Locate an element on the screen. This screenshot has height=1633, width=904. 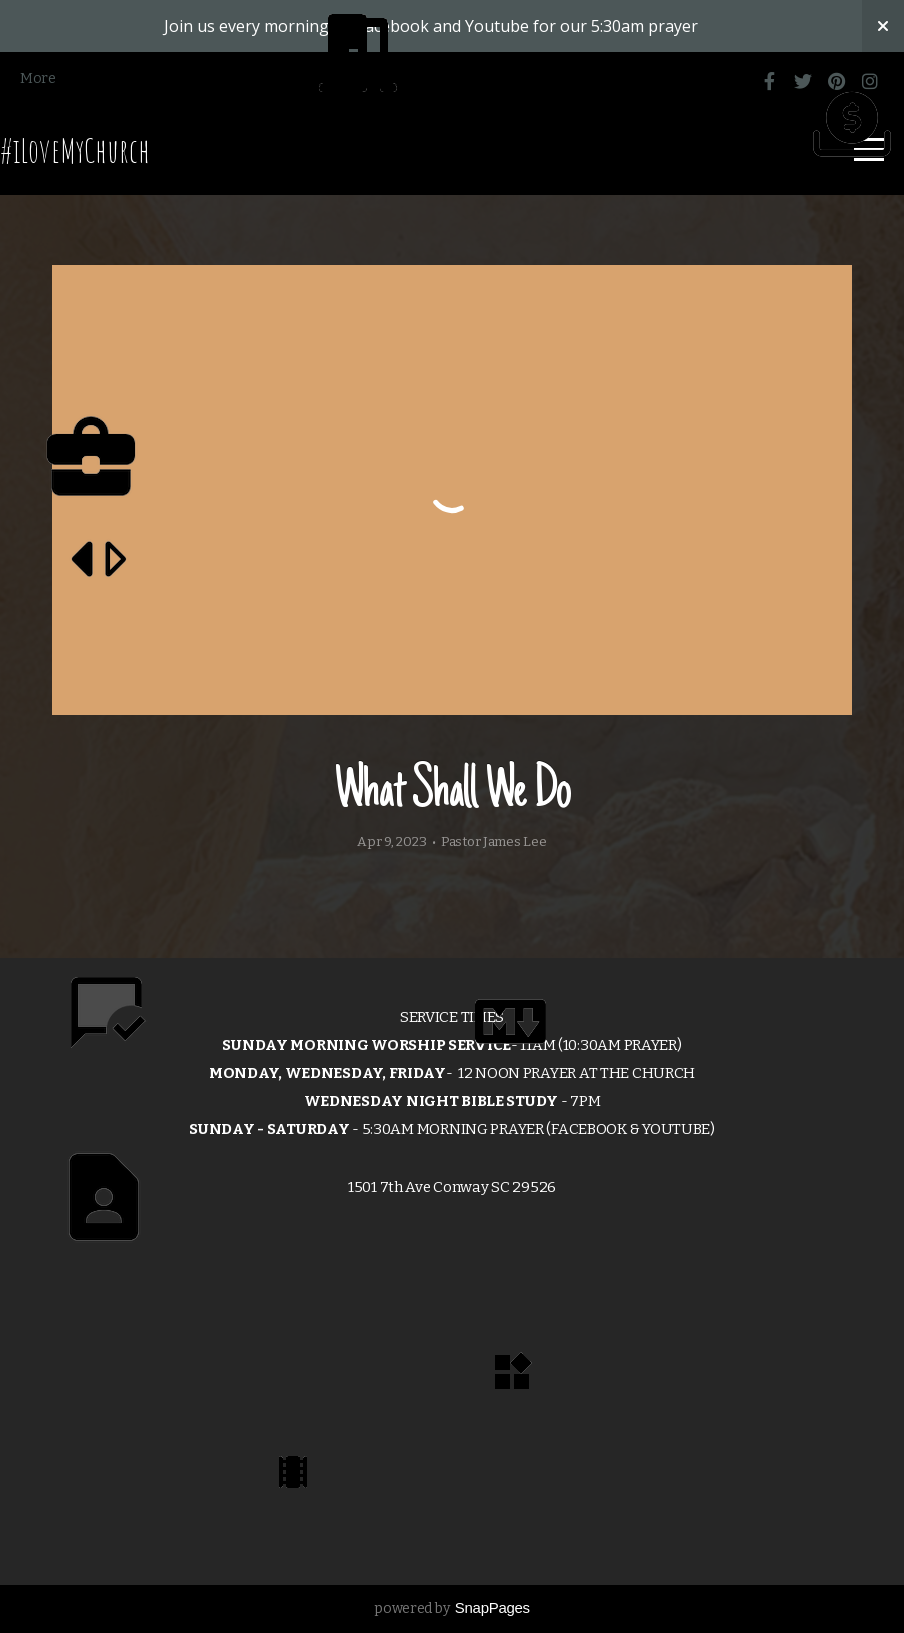
access home screen widgets is located at coordinates (512, 1372).